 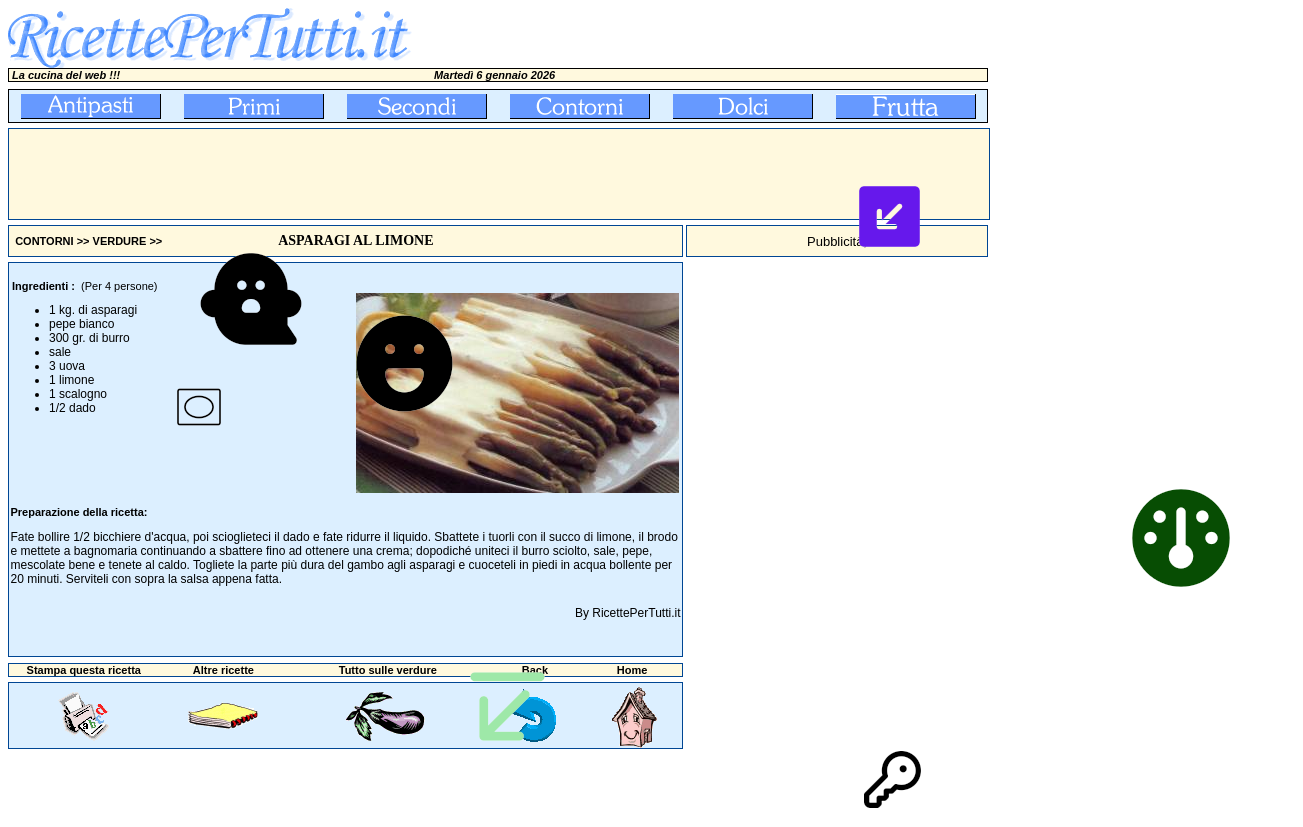 What do you see at coordinates (892, 779) in the screenshot?
I see `access security or authentication settings` at bounding box center [892, 779].